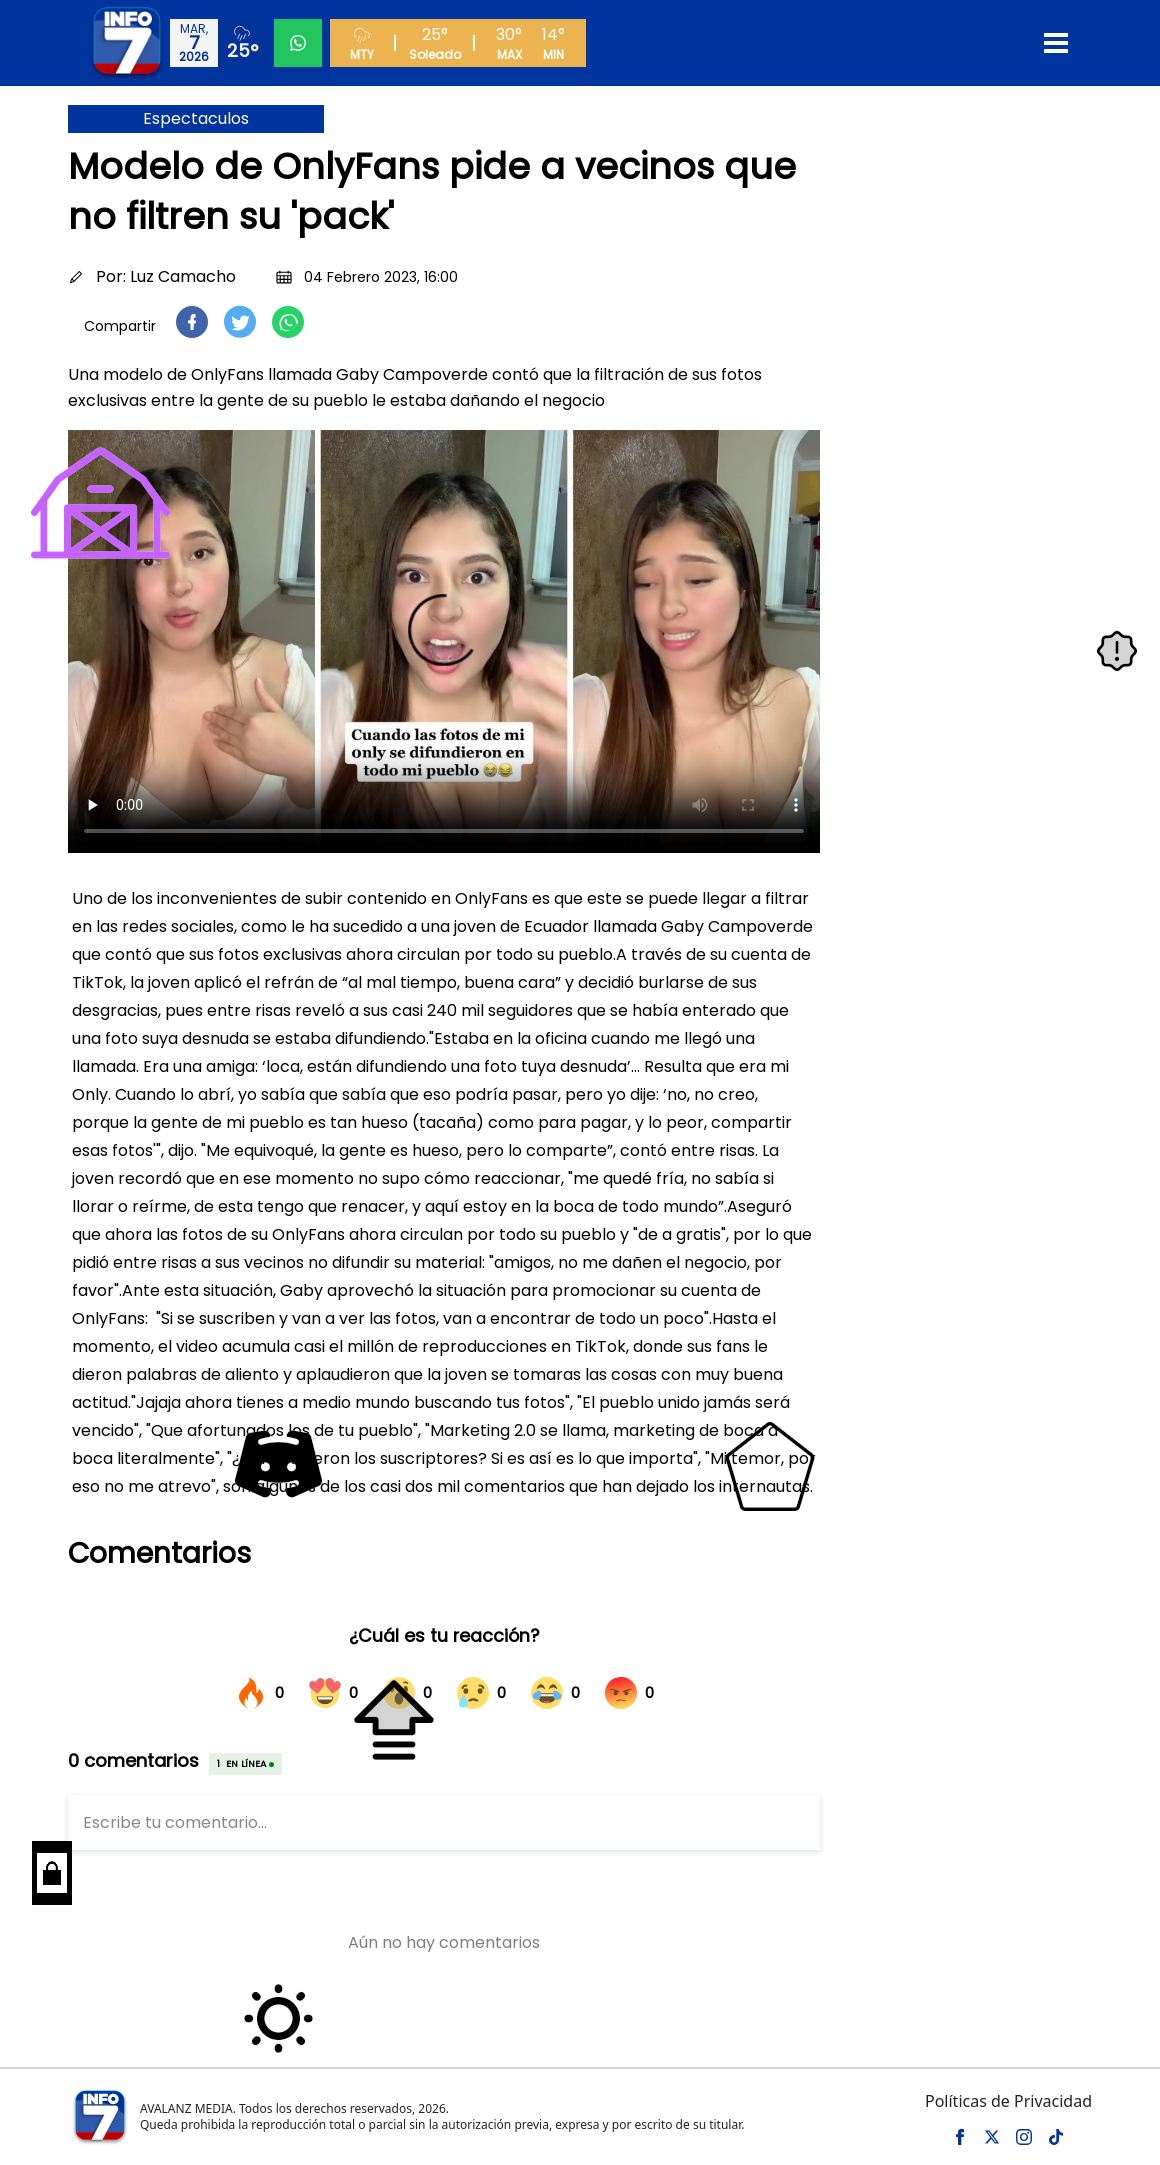 The image size is (1160, 2165). What do you see at coordinates (278, 1462) in the screenshot?
I see `open Discord app` at bounding box center [278, 1462].